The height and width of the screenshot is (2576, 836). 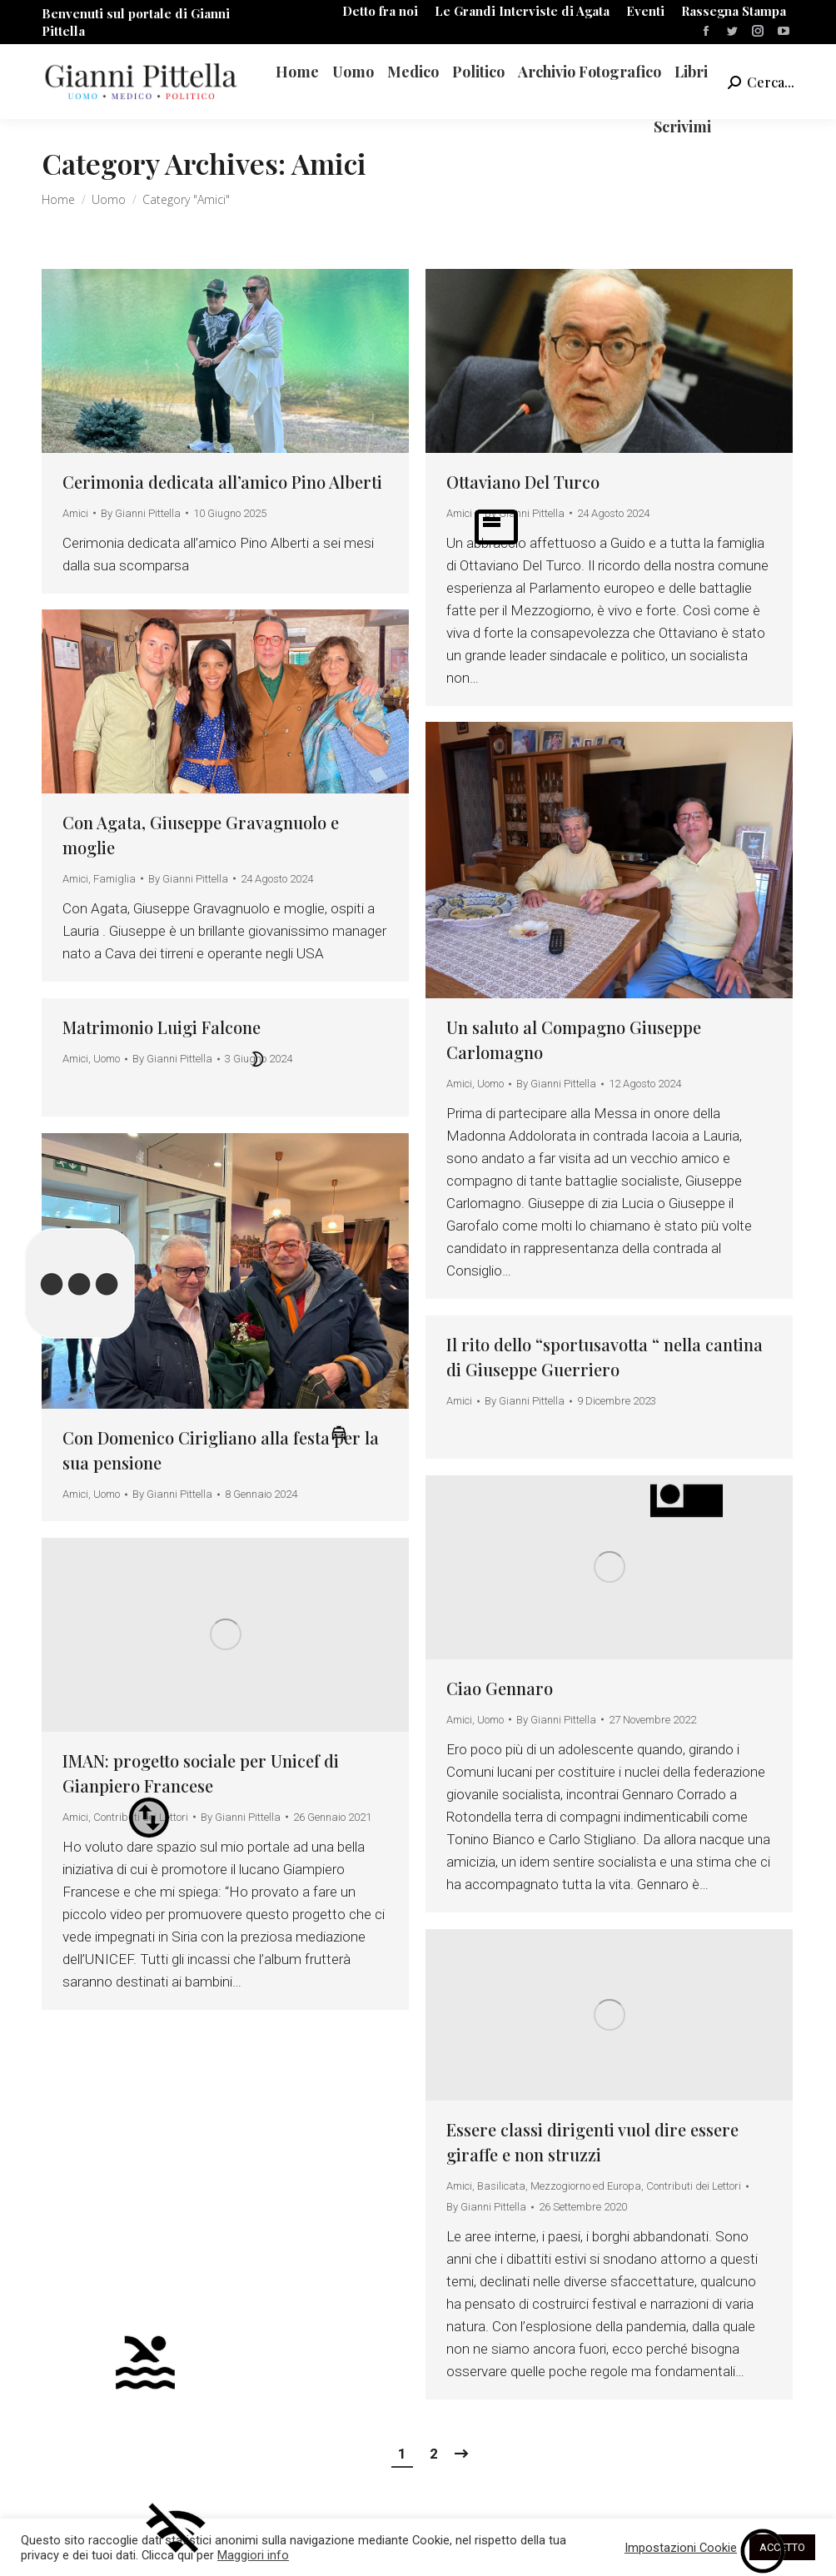 What do you see at coordinates (686, 1500) in the screenshot?
I see `select first class or suite seating` at bounding box center [686, 1500].